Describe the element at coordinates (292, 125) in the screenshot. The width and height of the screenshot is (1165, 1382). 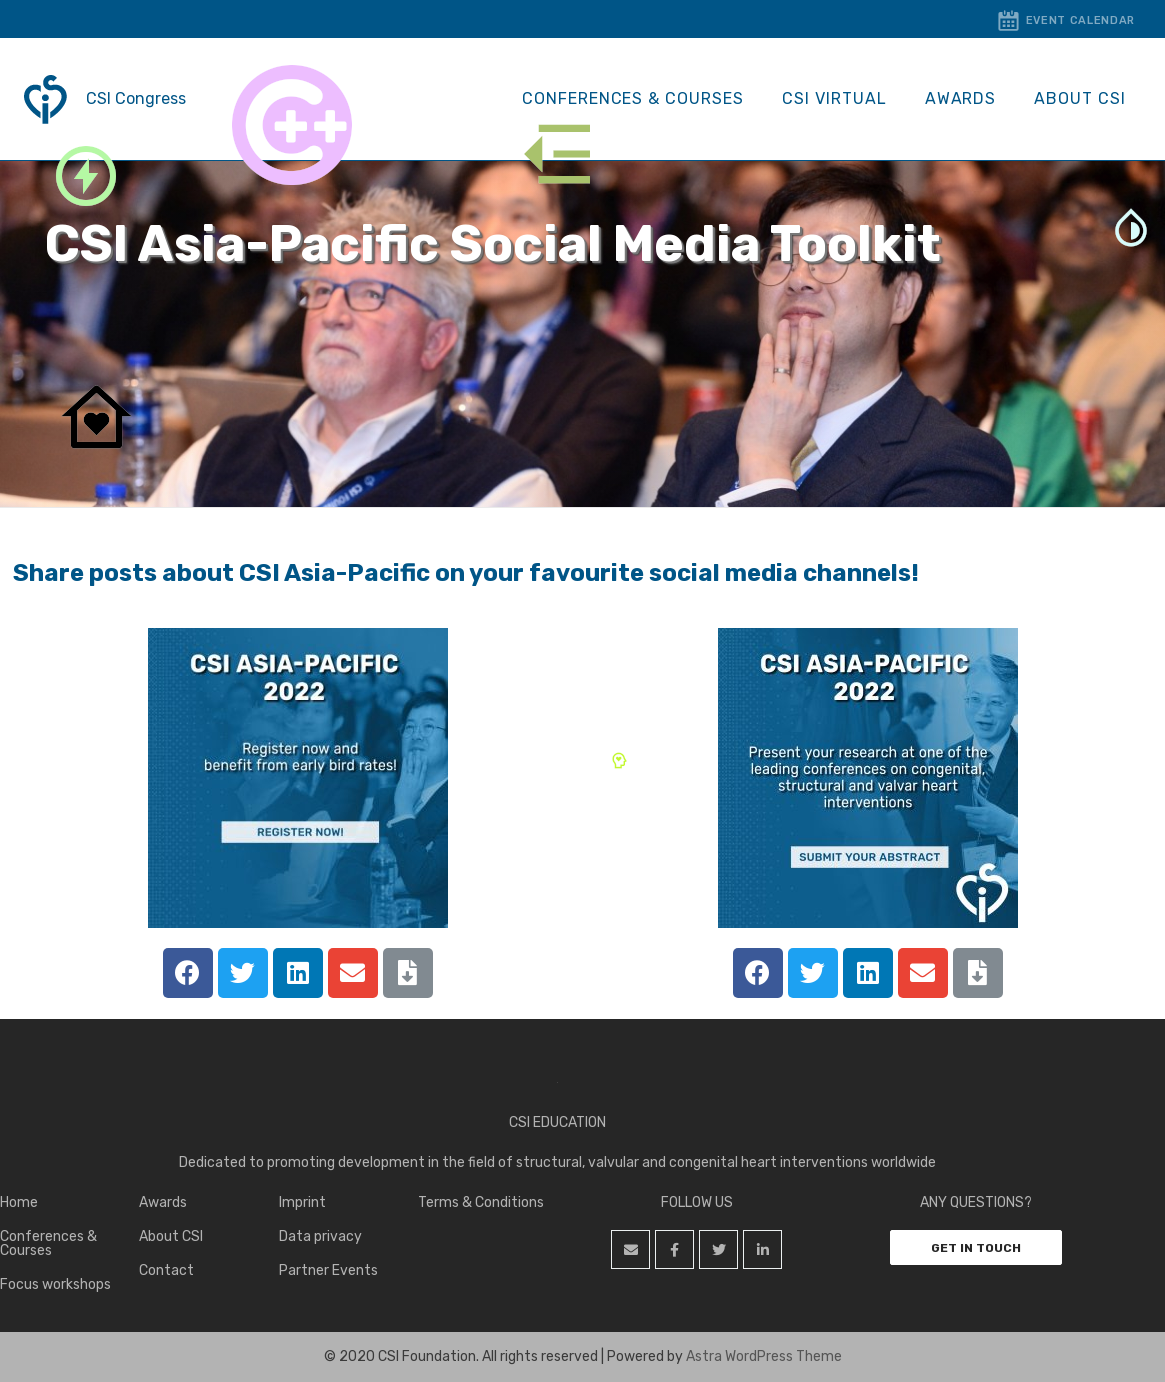
I see `c++ builder IDE logo` at that location.